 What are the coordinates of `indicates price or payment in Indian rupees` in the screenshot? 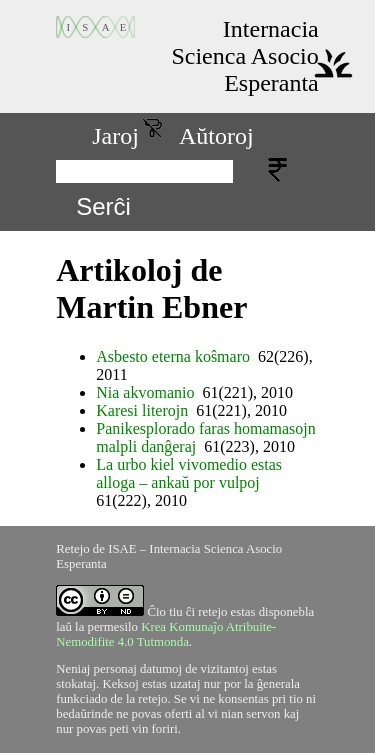 It's located at (277, 170).